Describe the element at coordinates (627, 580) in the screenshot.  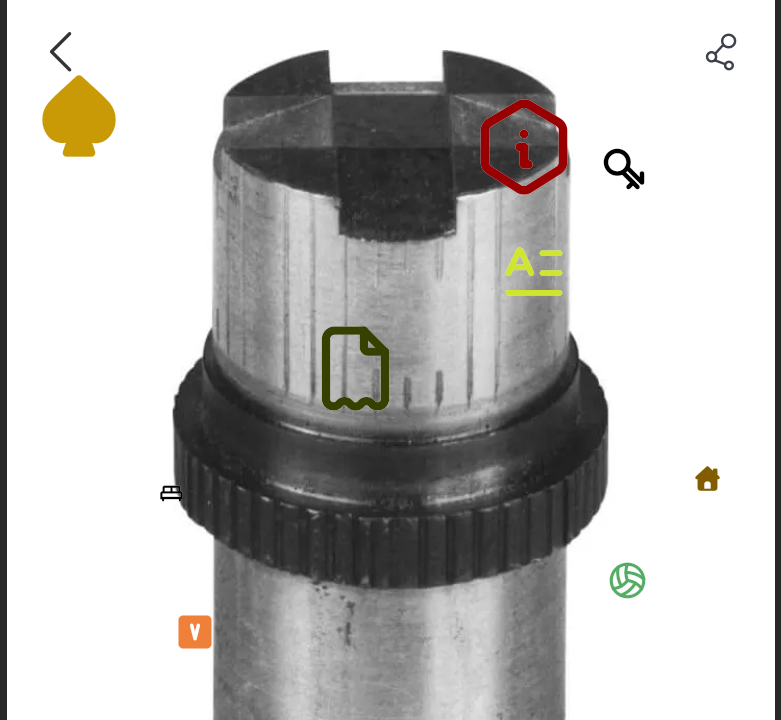
I see `view volleyball or beach sports activities` at that location.